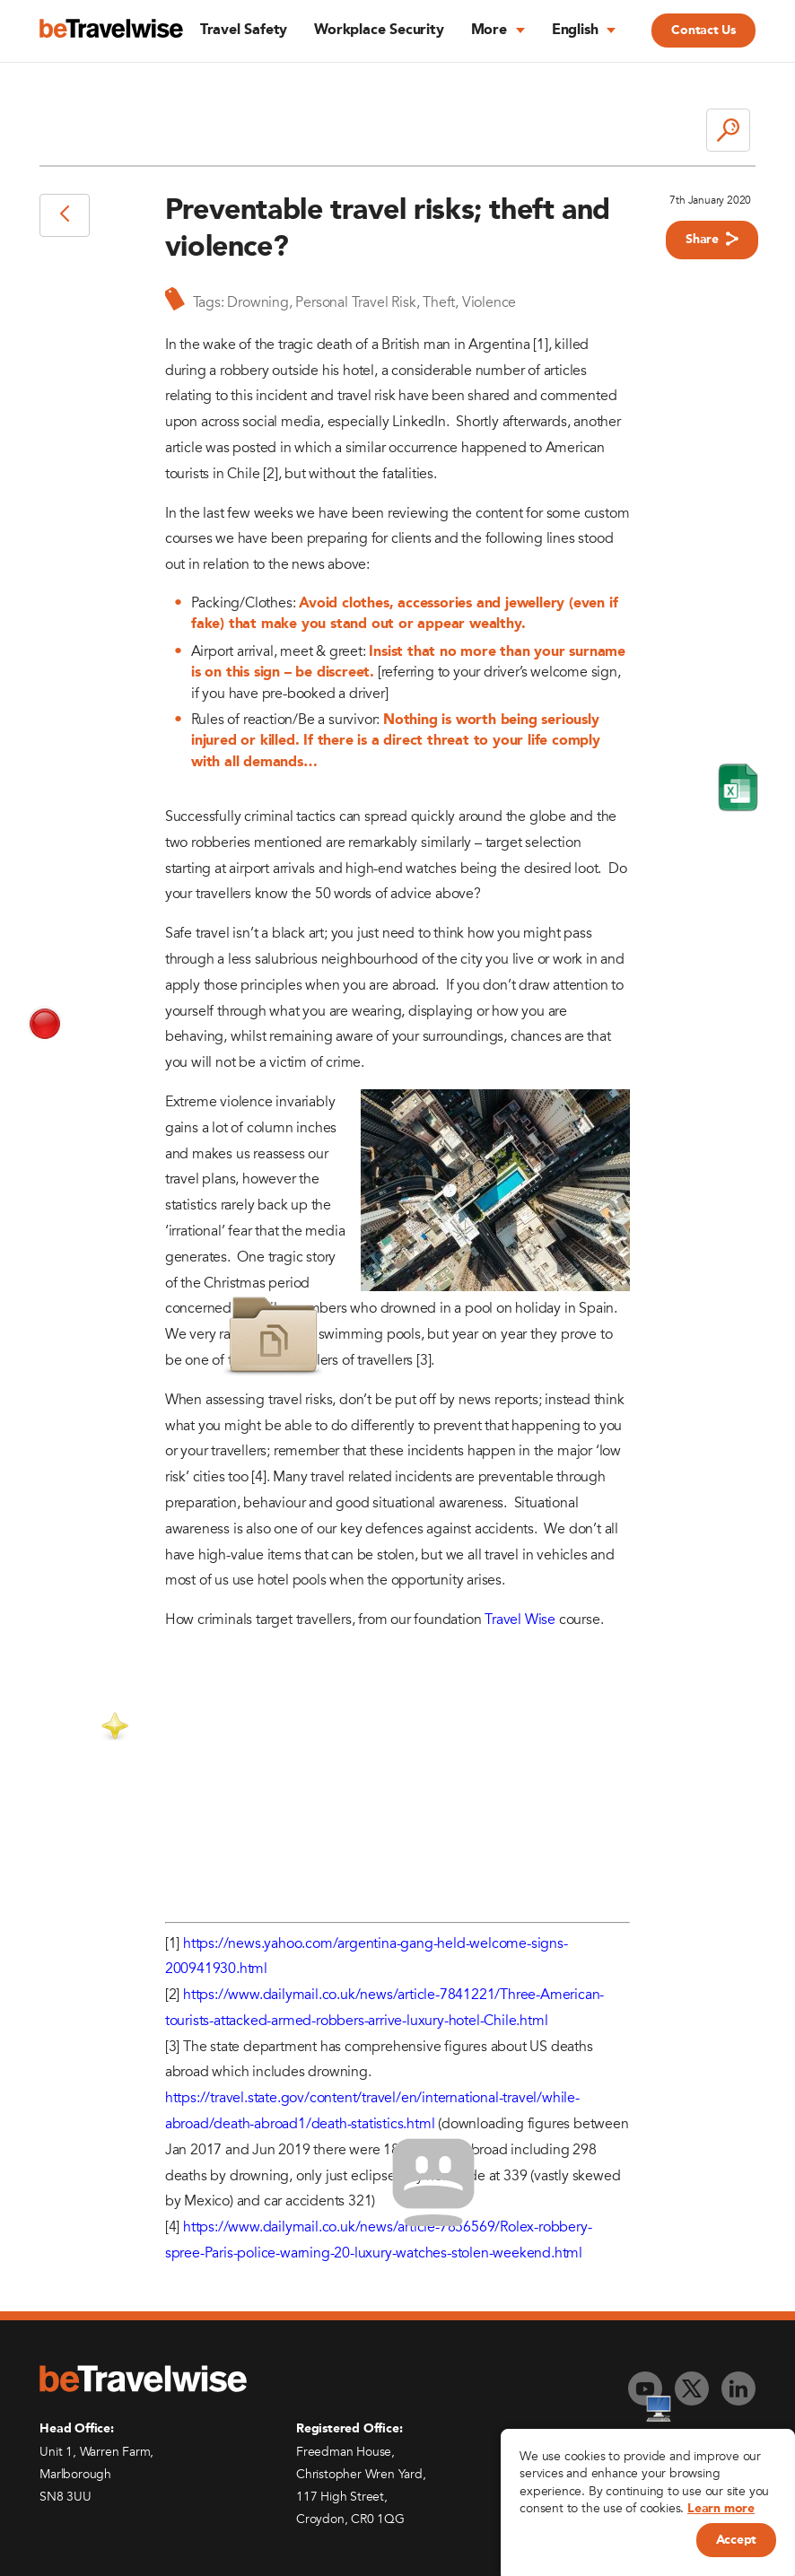 The image size is (795, 2576). What do you see at coordinates (45, 1024) in the screenshot?
I see `start recording audio or video` at bounding box center [45, 1024].